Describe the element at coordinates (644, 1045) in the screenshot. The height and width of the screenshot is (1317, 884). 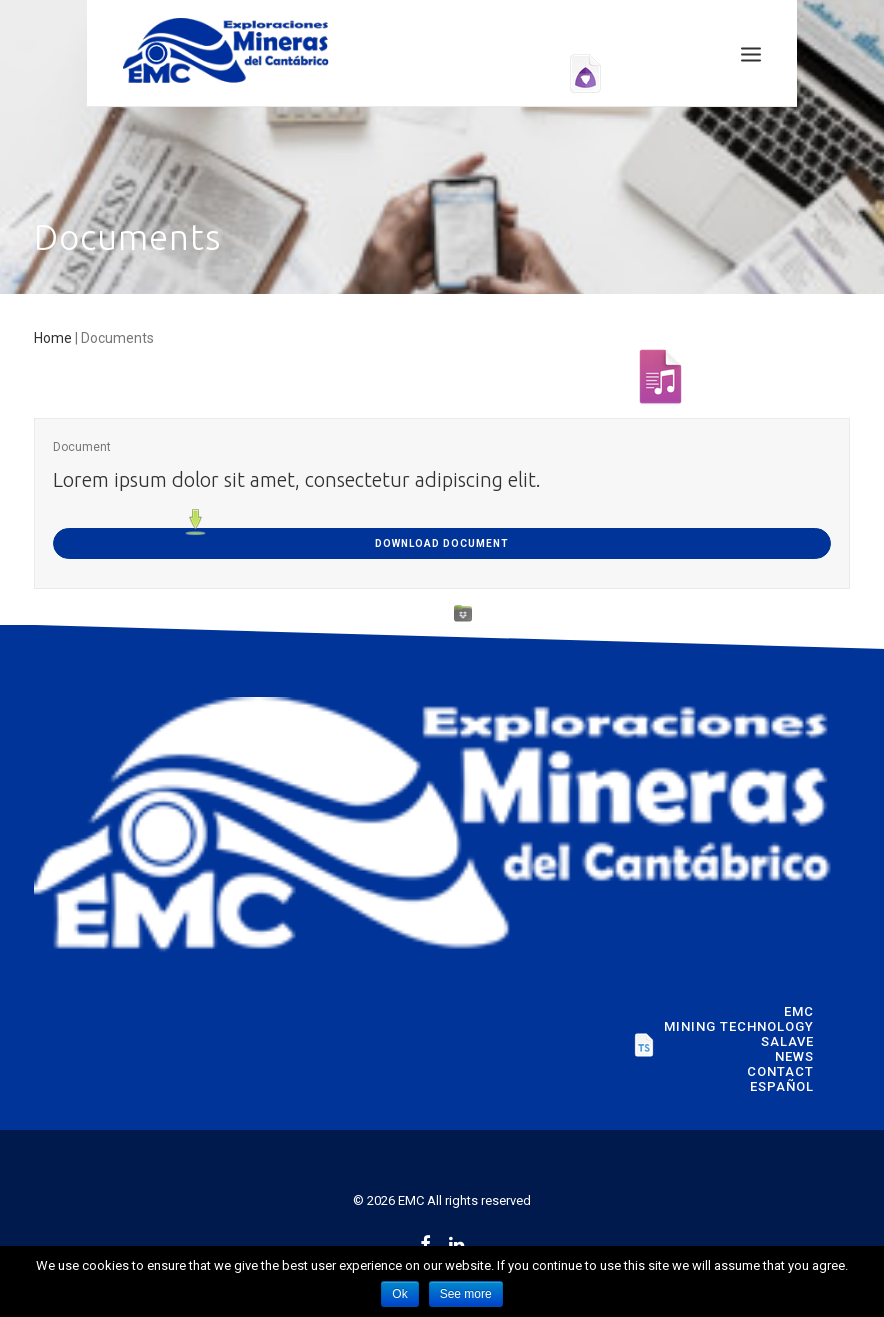
I see `typescript source code file` at that location.